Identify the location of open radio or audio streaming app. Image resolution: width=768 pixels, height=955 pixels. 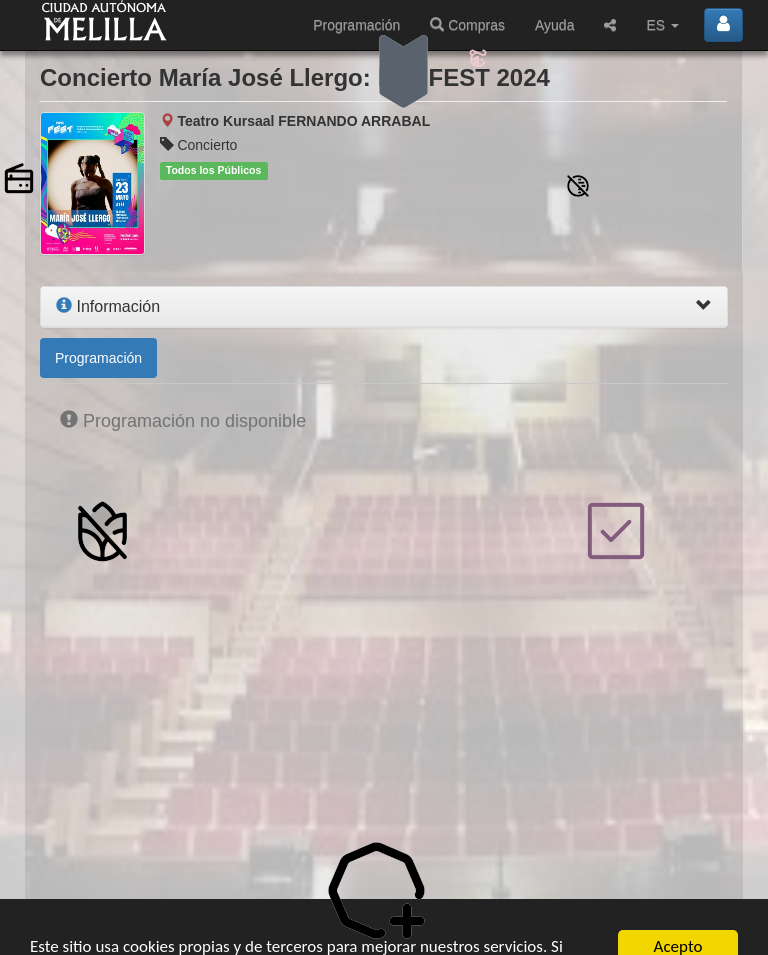
(19, 179).